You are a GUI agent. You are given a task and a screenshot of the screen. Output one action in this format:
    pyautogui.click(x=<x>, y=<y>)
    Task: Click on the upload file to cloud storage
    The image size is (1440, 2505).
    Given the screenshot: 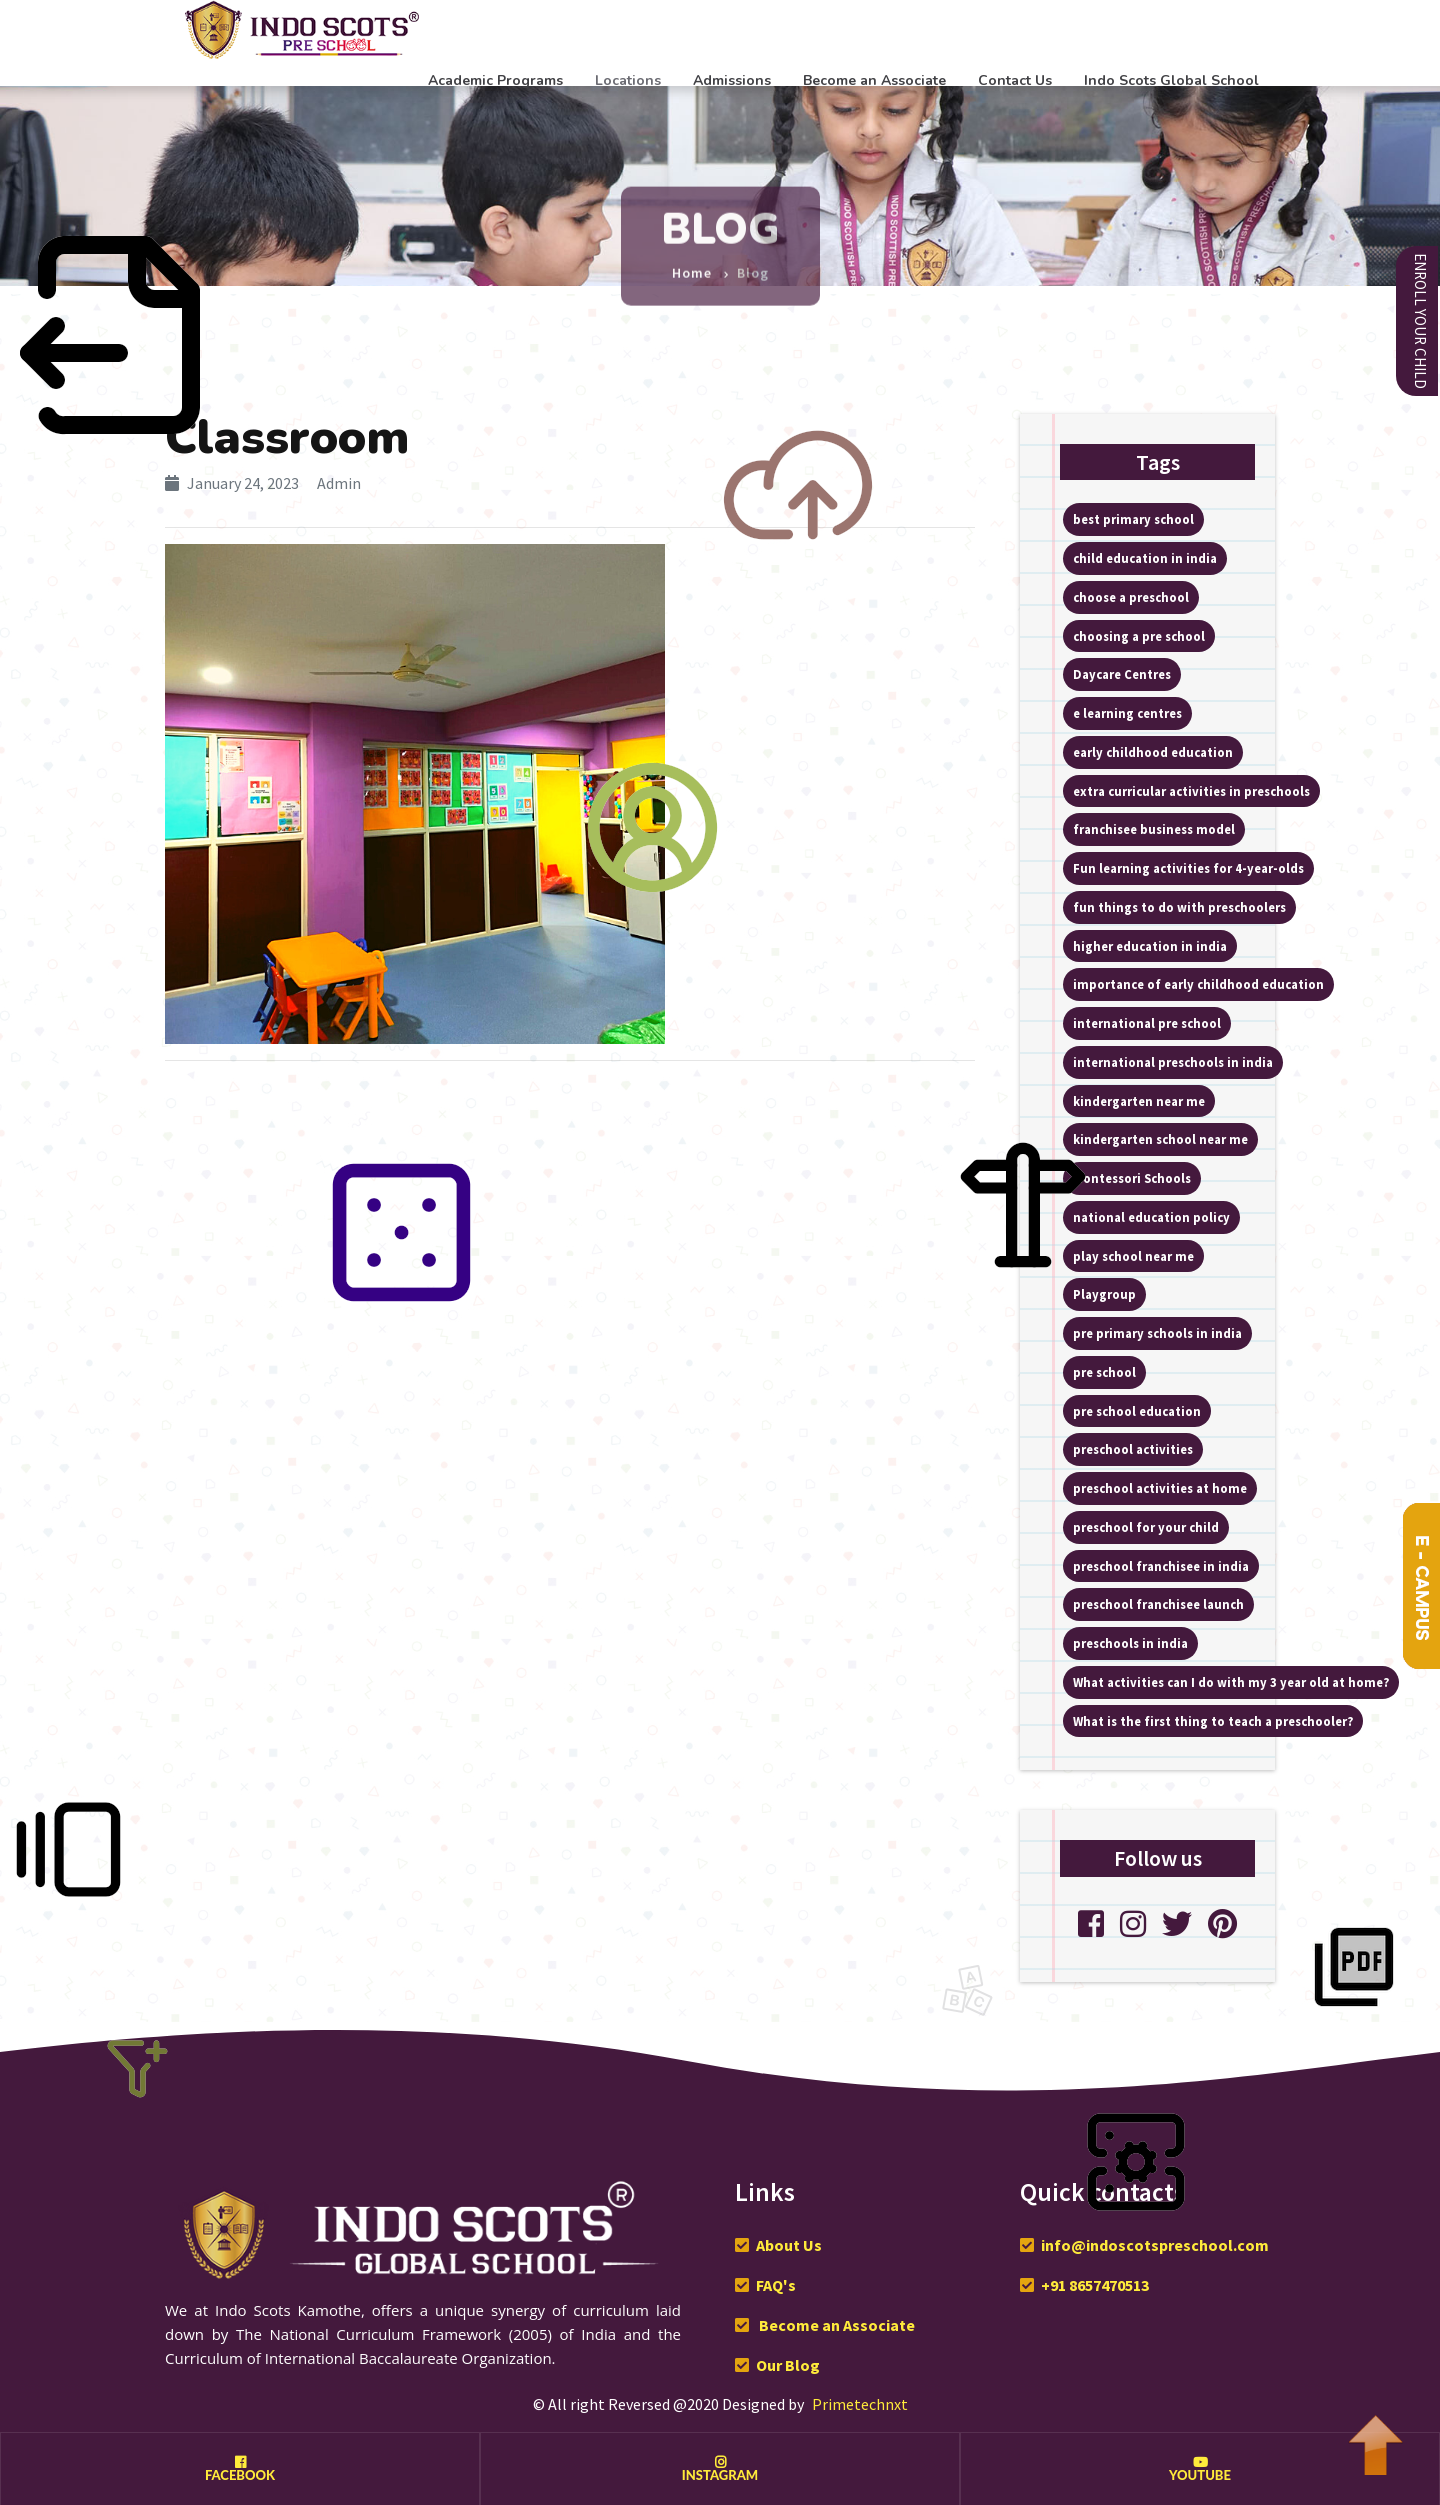 What is the action you would take?
    pyautogui.click(x=798, y=485)
    